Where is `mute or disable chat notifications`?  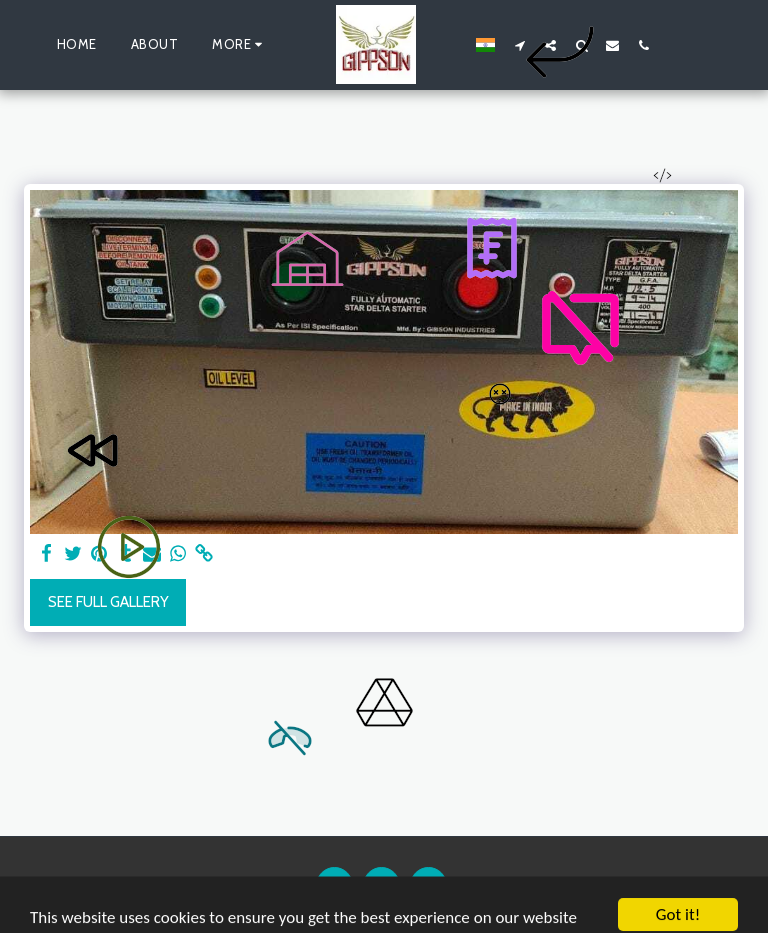
mute or disable chat notifications is located at coordinates (580, 326).